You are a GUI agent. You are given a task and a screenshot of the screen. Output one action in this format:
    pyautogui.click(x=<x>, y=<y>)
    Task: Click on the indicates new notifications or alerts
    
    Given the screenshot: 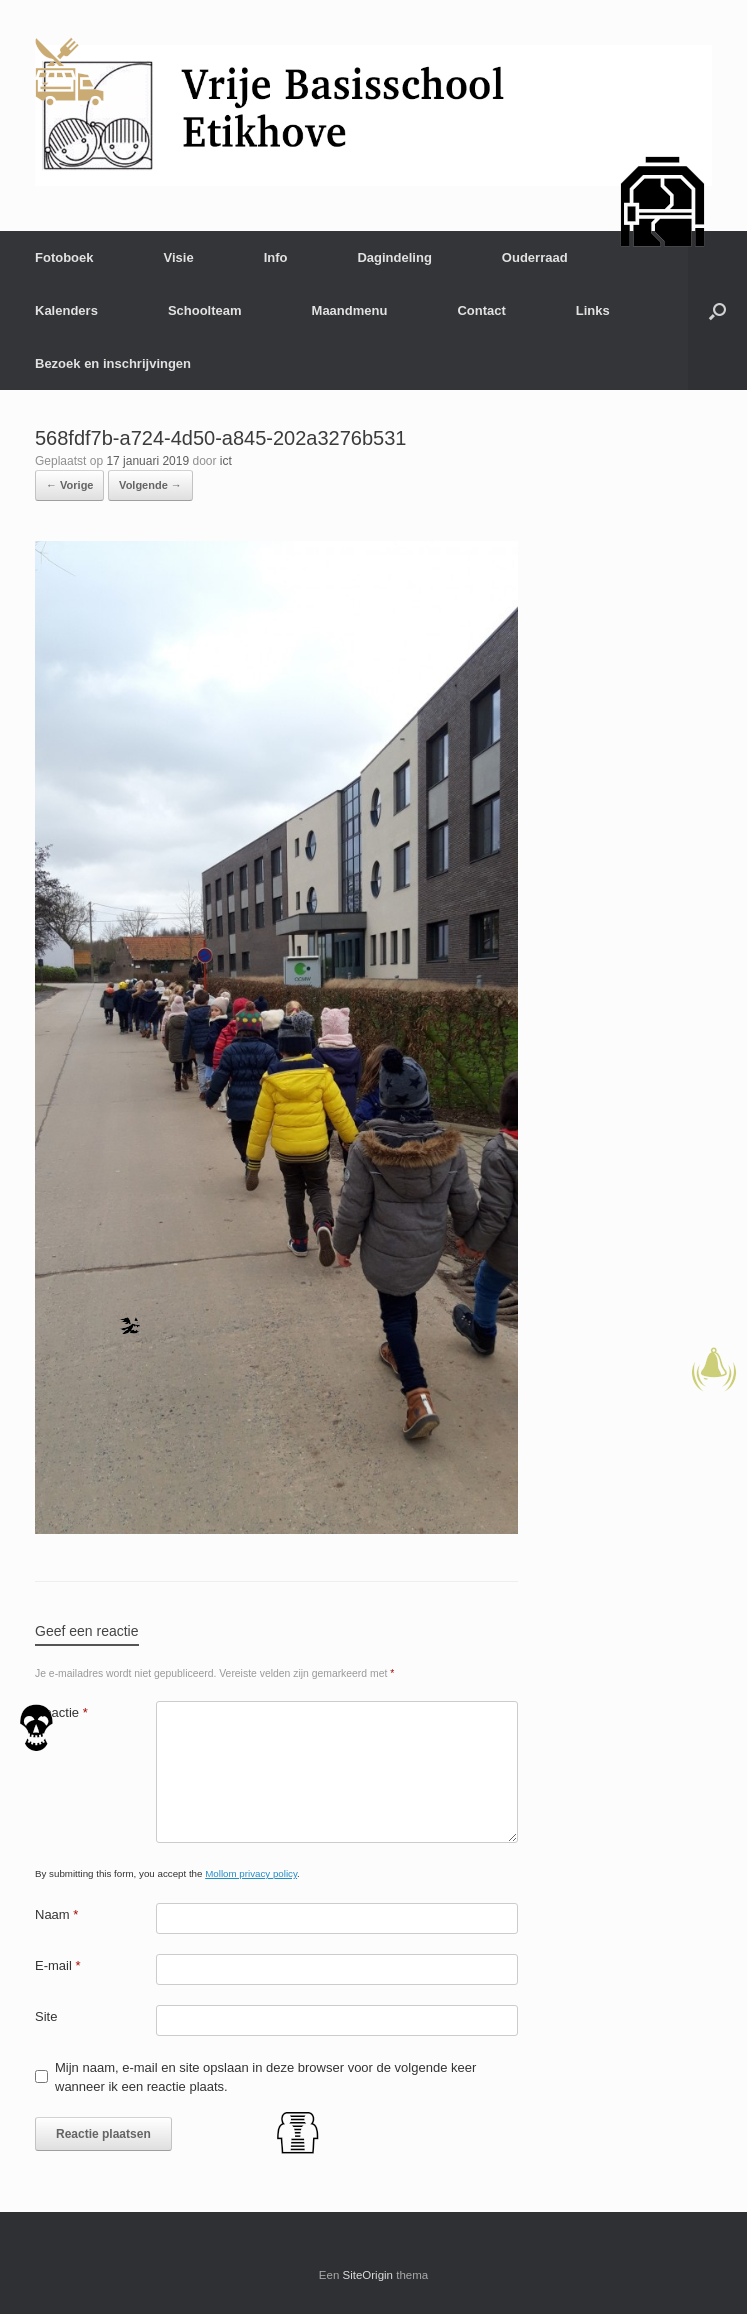 What is the action you would take?
    pyautogui.click(x=714, y=1369)
    